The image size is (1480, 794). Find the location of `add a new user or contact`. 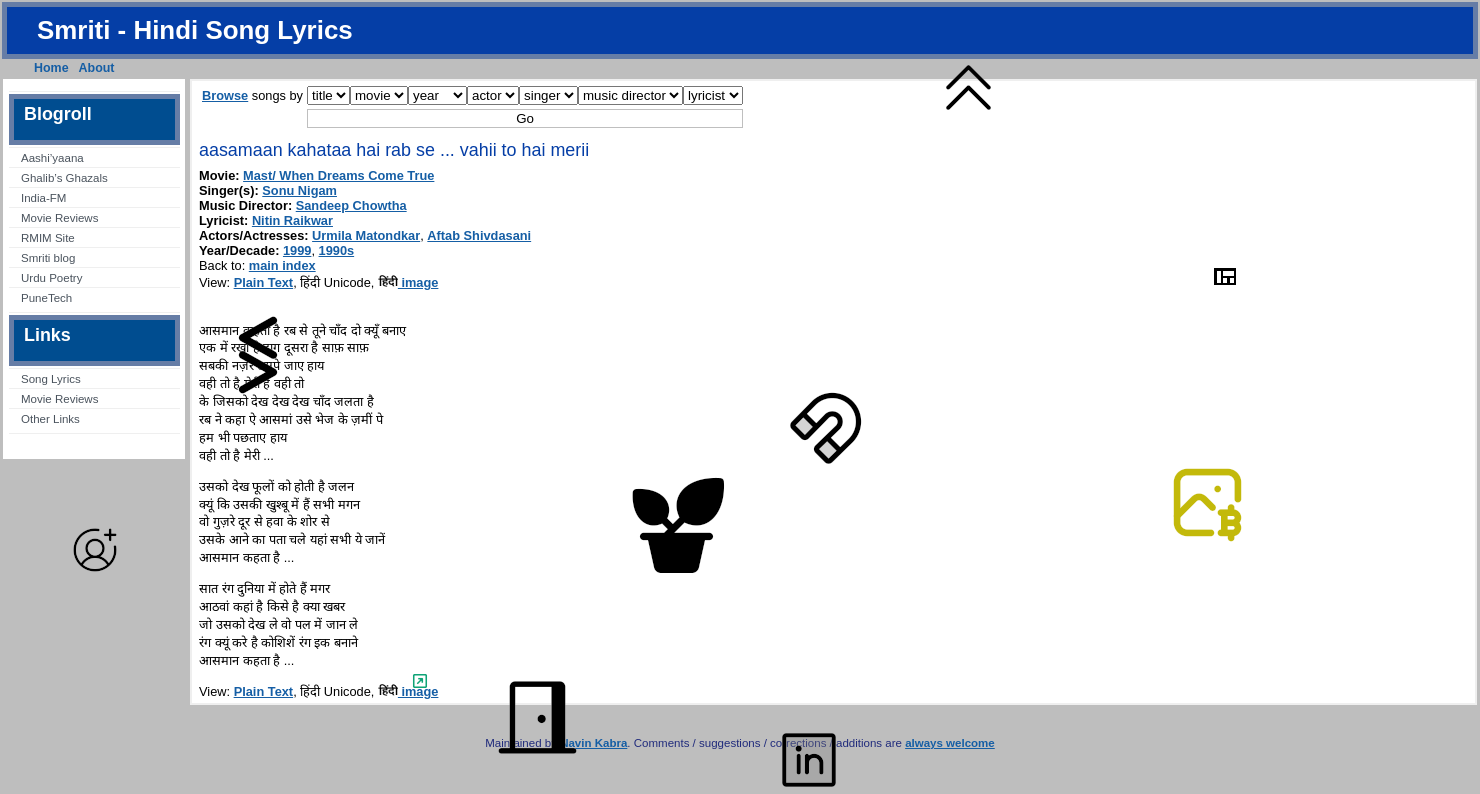

add a new user or contact is located at coordinates (95, 550).